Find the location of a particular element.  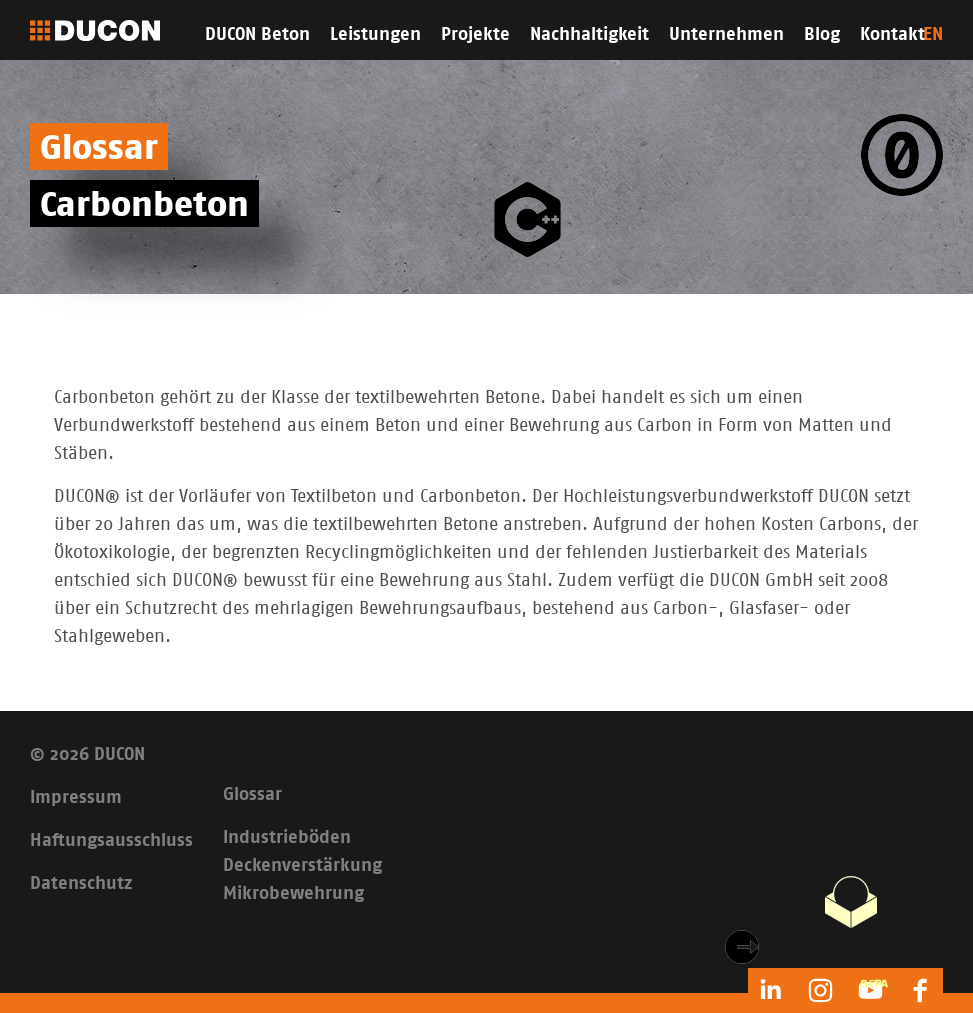

indicates SEPA payment method available is located at coordinates (874, 983).